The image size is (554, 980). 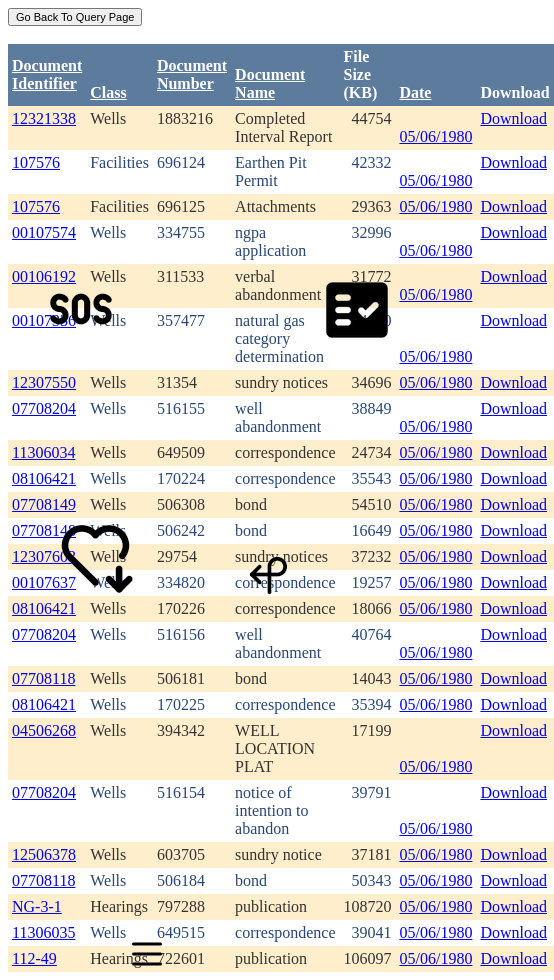 I want to click on undo or go back to previous state, so click(x=267, y=574).